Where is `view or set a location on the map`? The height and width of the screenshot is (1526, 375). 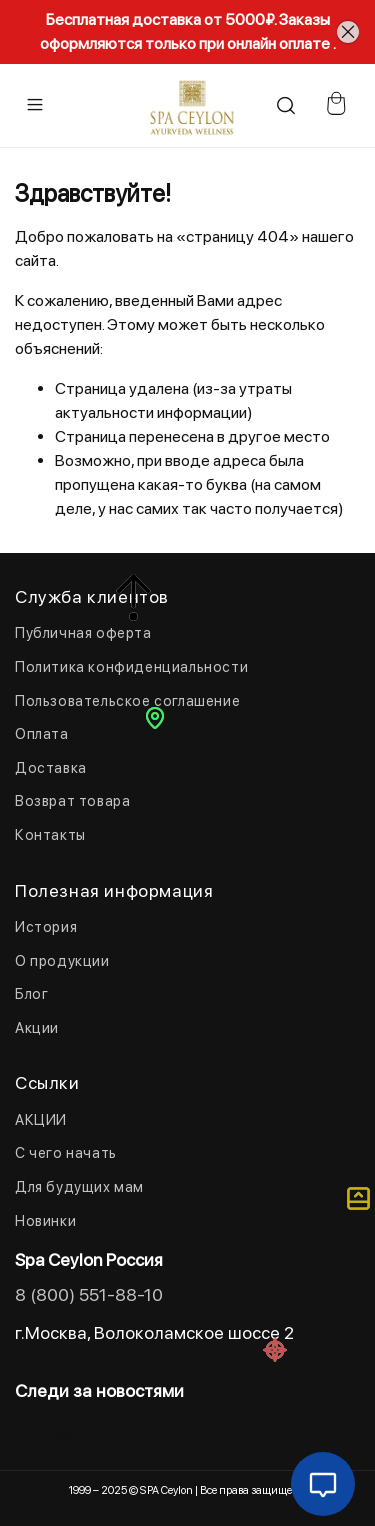
view or set a location on the map is located at coordinates (155, 718).